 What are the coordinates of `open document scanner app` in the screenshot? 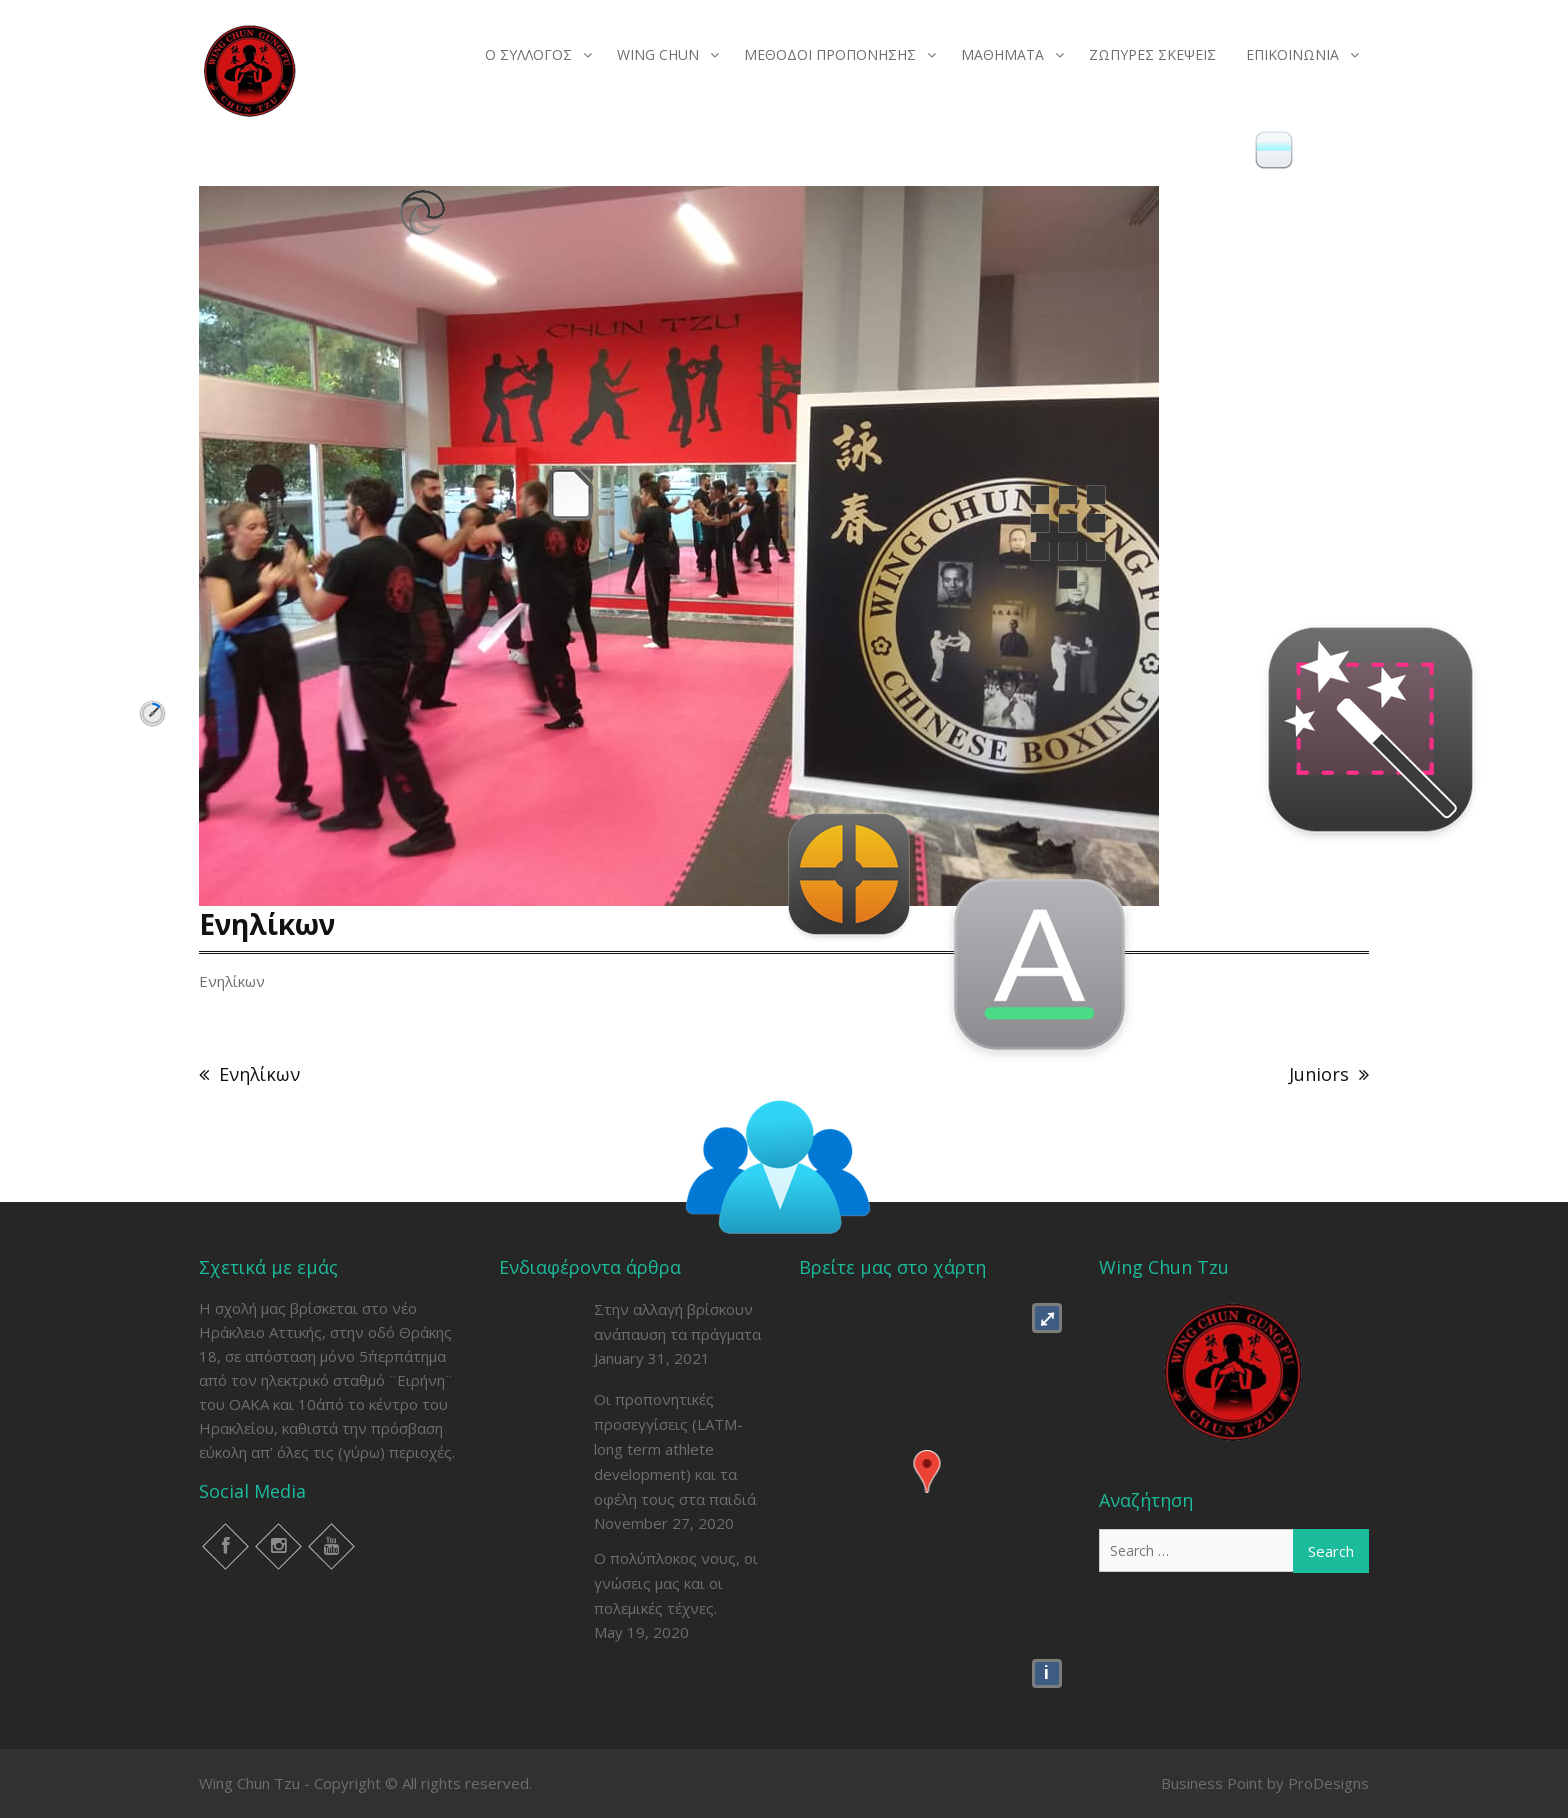 It's located at (1274, 150).